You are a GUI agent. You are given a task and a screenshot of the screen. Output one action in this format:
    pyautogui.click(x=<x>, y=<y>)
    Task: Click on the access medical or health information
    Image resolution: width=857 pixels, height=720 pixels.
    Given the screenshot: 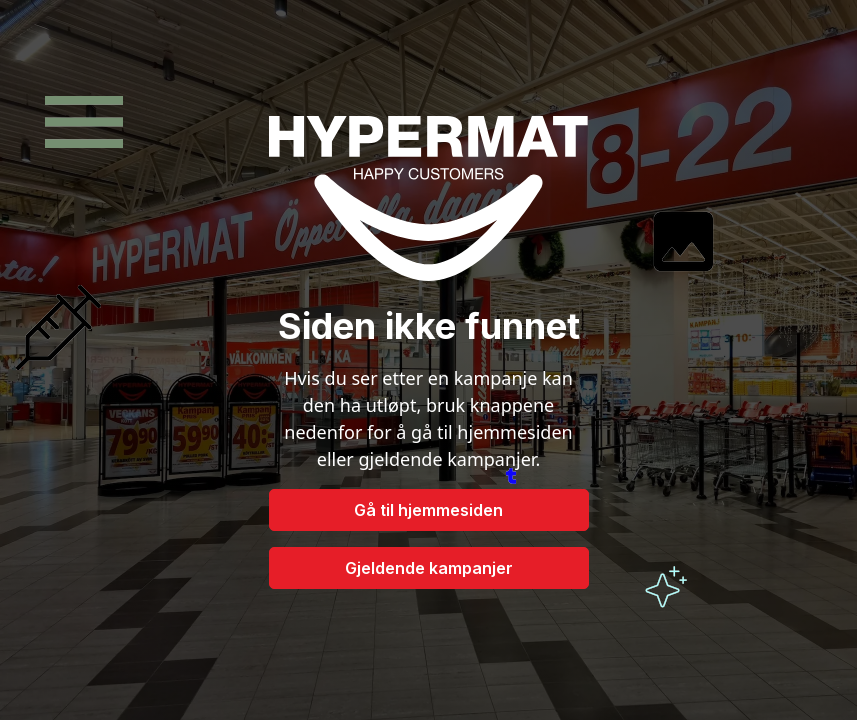 What is the action you would take?
    pyautogui.click(x=58, y=327)
    